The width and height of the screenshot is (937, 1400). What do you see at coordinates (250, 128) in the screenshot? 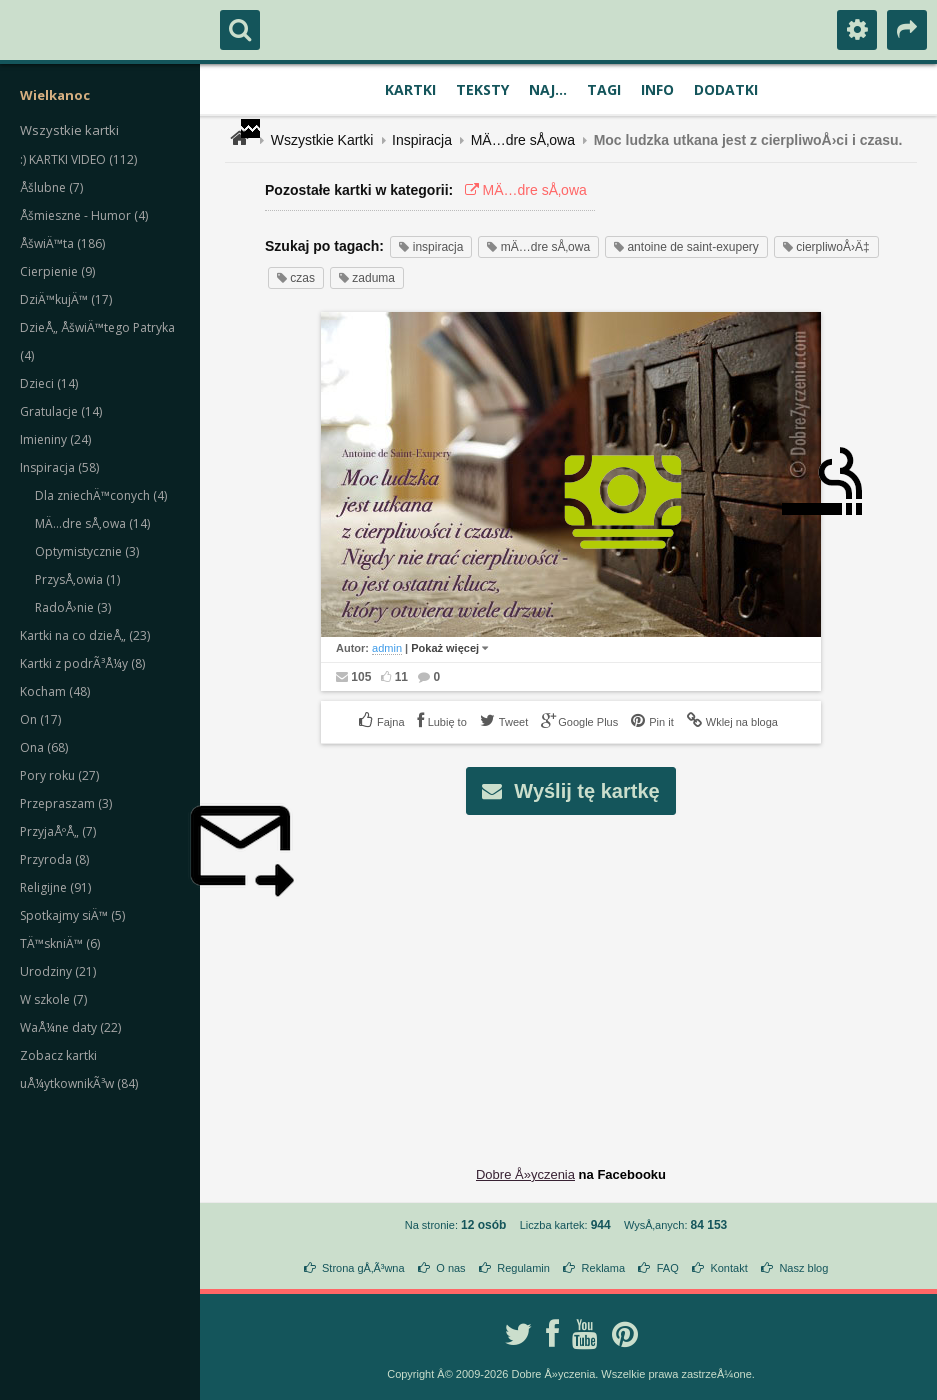
I see `indicates image failed to load` at bounding box center [250, 128].